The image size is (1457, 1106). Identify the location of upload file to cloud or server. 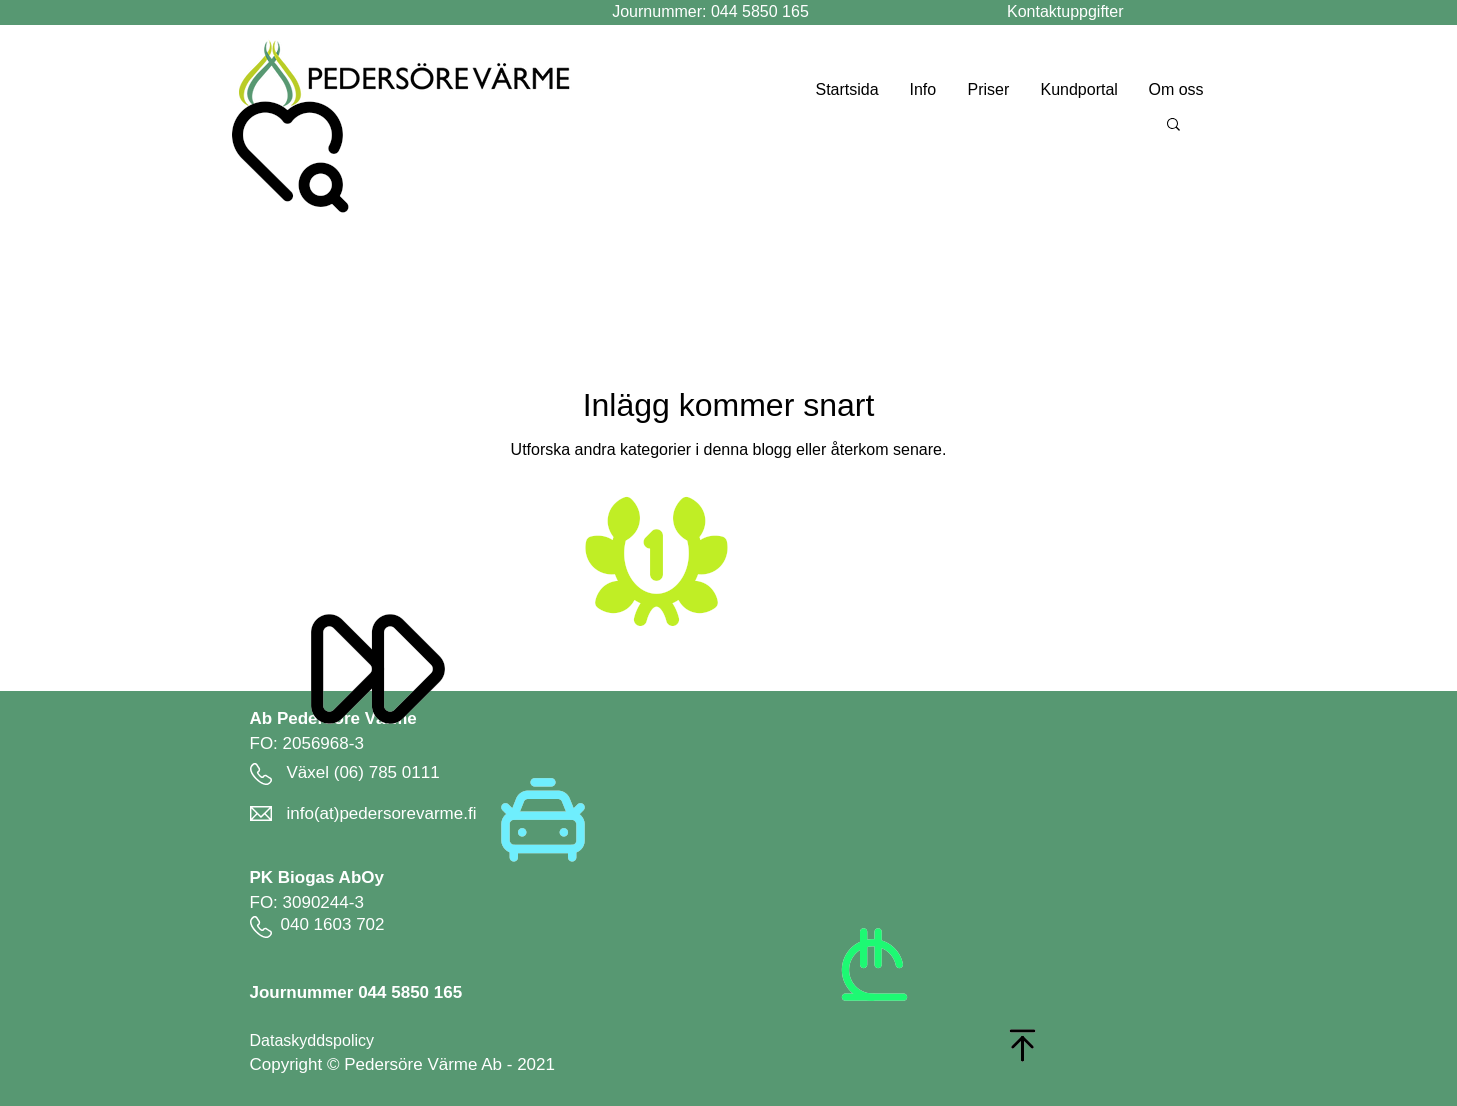
(1022, 1045).